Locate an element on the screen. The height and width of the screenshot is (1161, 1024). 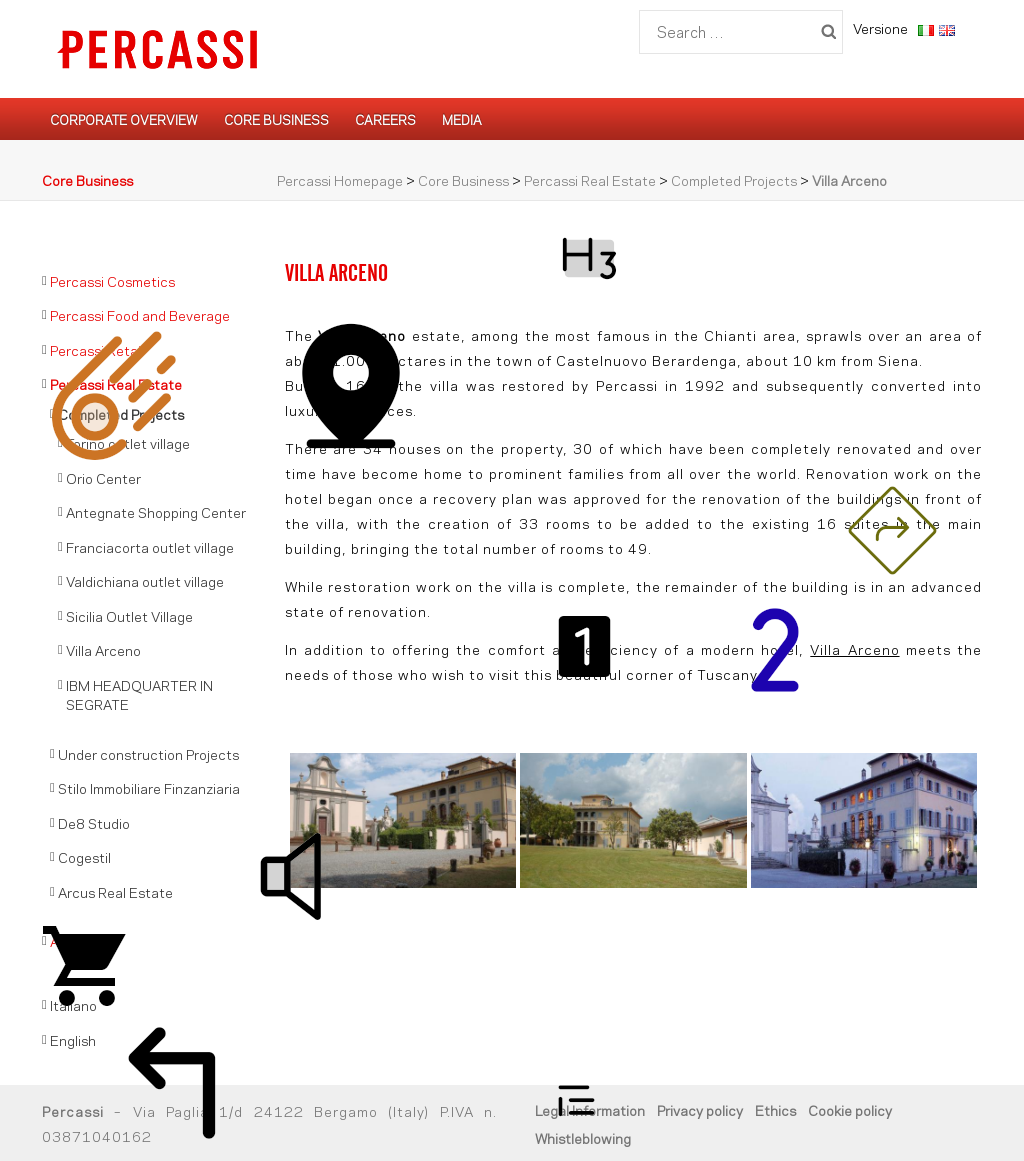
indicates step two in a multi-step process is located at coordinates (775, 650).